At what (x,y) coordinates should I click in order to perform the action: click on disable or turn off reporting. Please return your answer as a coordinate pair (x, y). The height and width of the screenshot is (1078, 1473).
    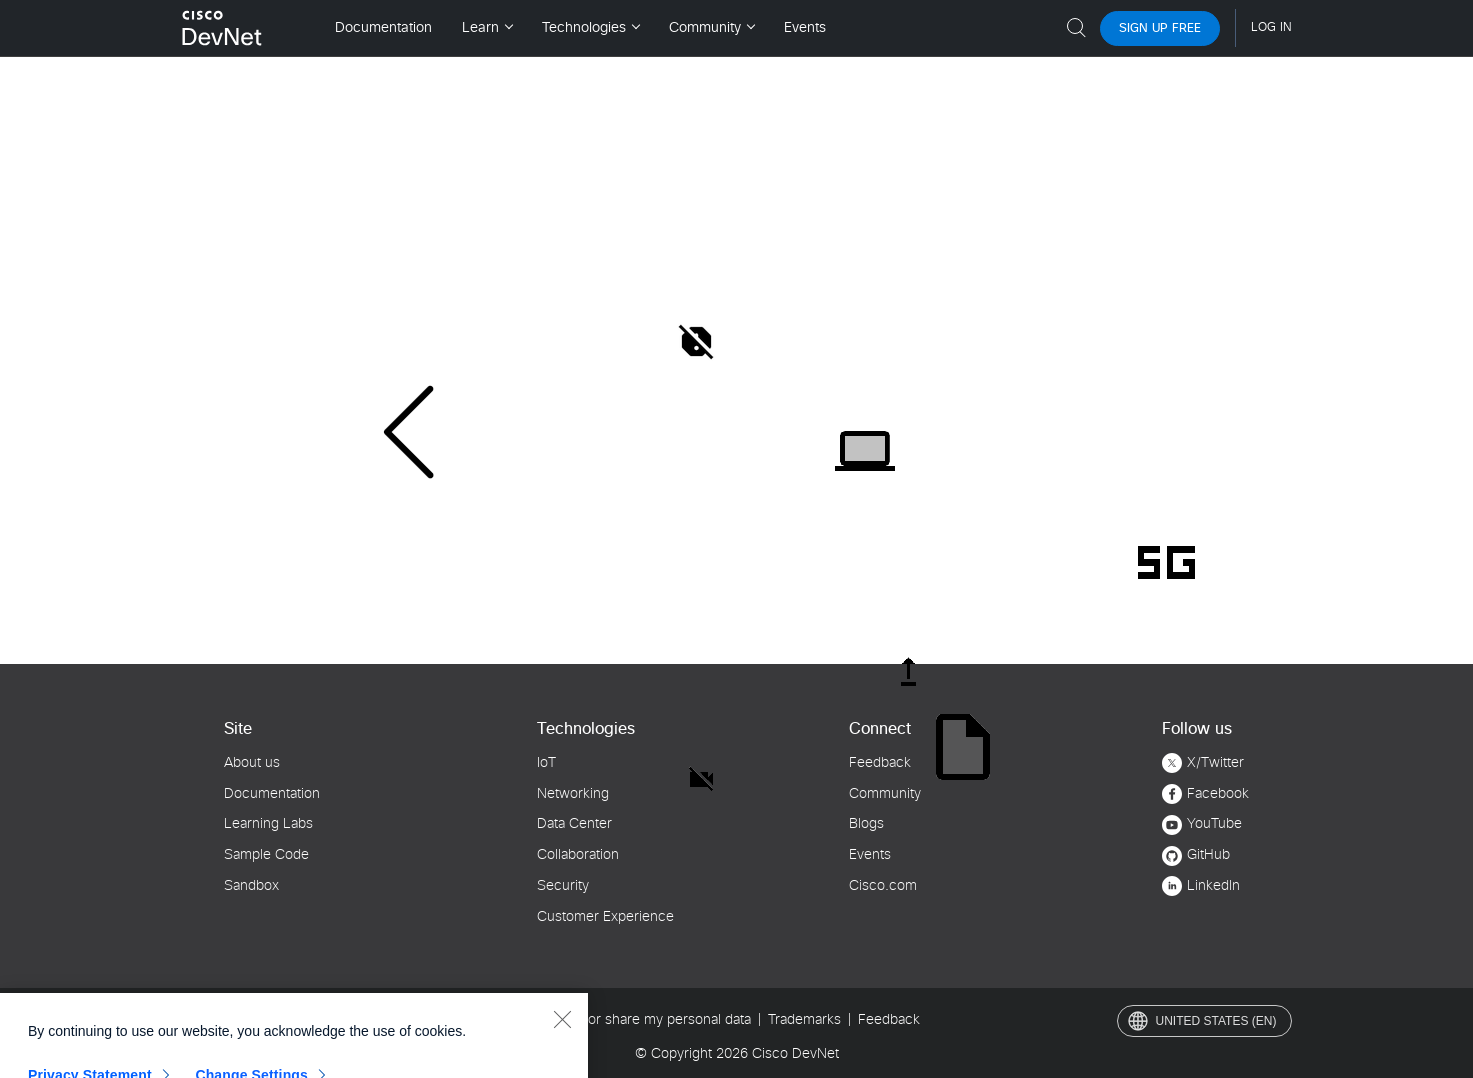
    Looking at the image, I should click on (696, 341).